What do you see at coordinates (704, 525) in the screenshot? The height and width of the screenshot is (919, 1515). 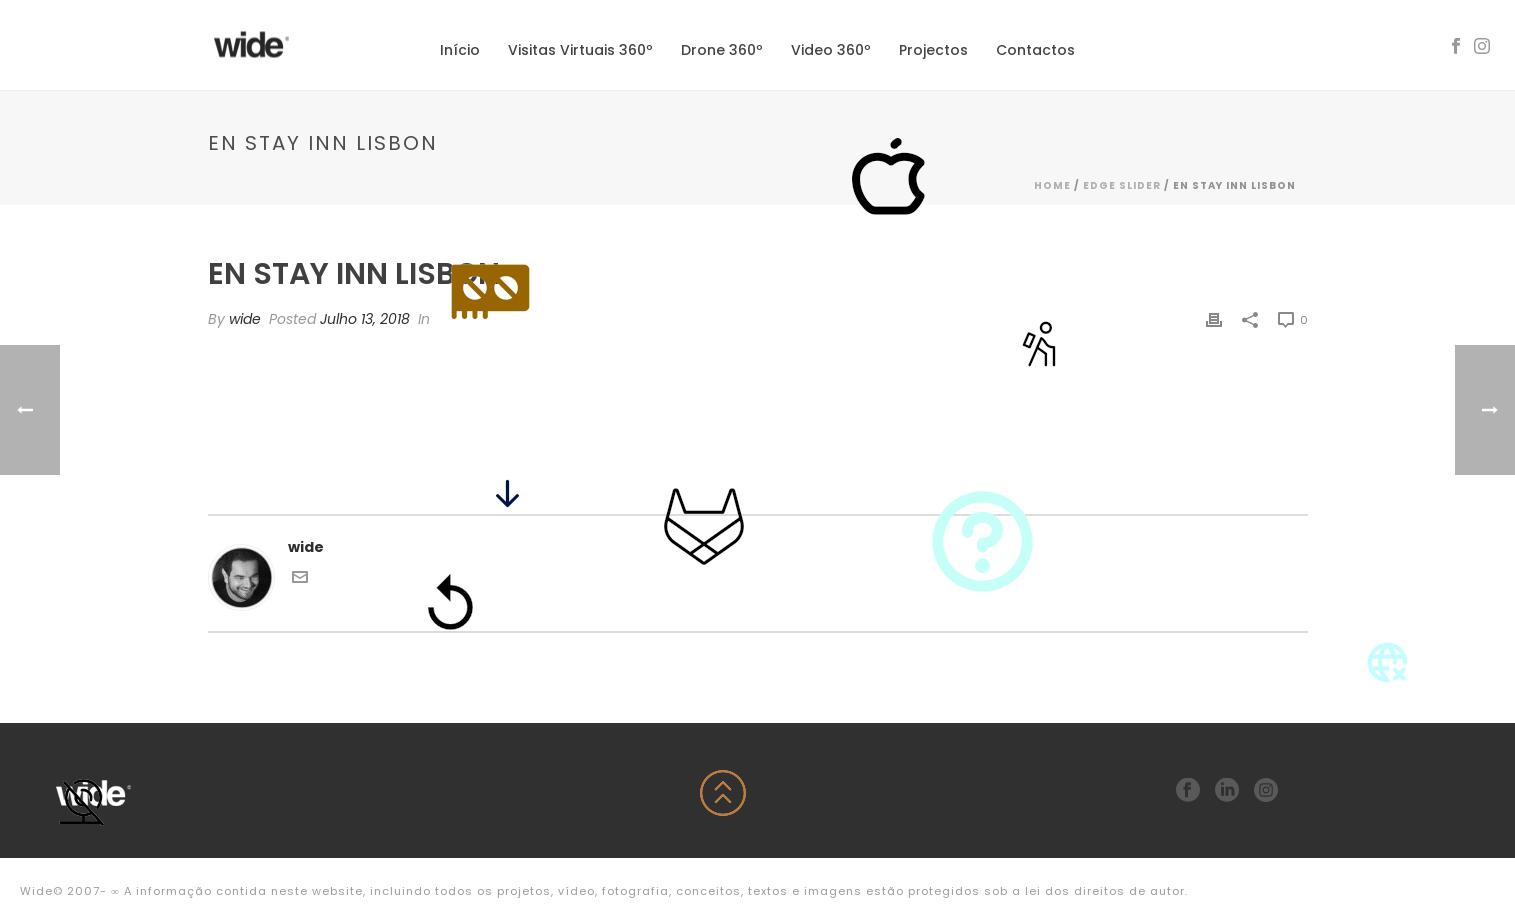 I see `link to gitlab repository` at bounding box center [704, 525].